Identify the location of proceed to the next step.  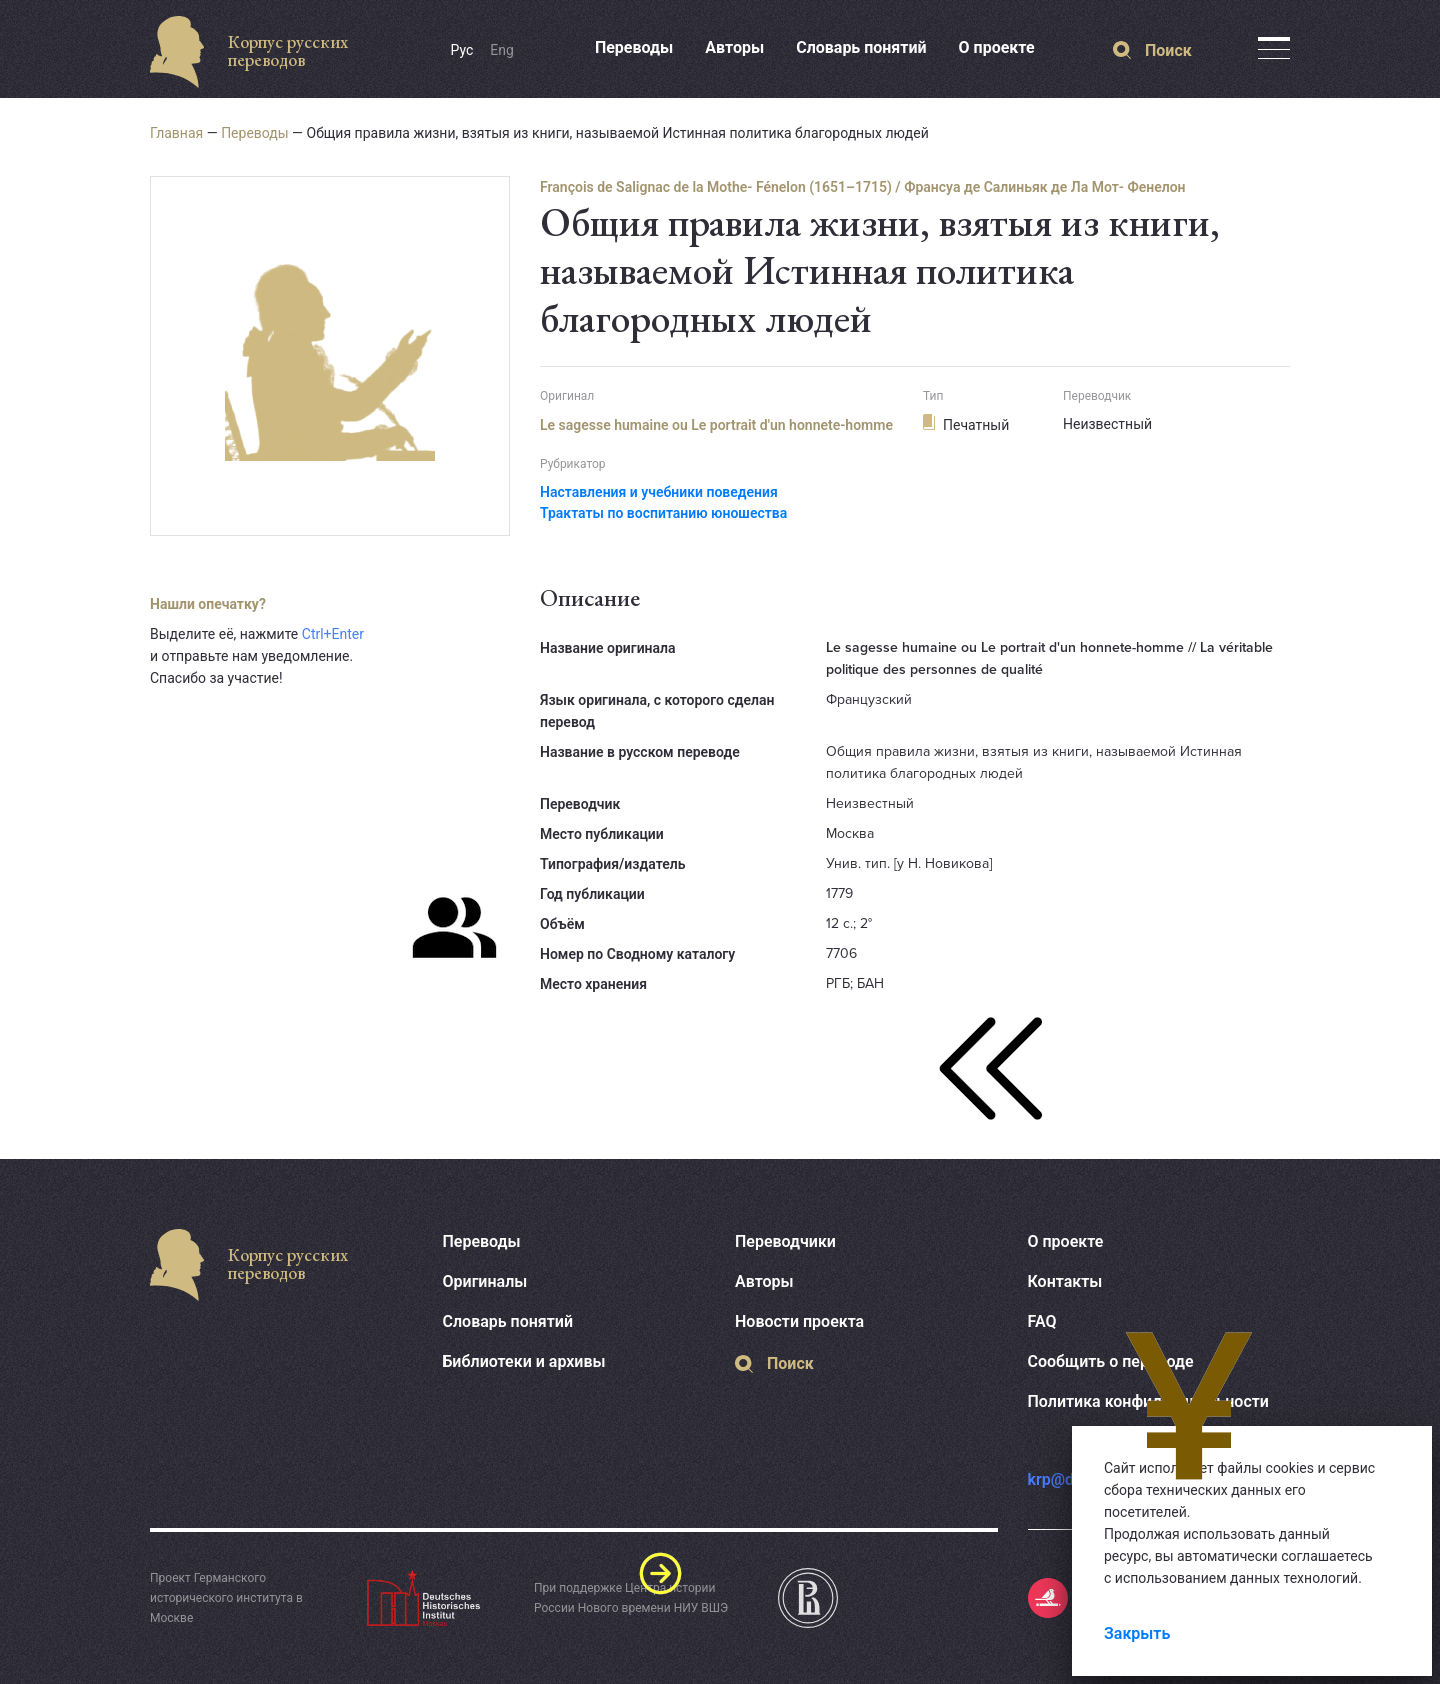
(660, 1573).